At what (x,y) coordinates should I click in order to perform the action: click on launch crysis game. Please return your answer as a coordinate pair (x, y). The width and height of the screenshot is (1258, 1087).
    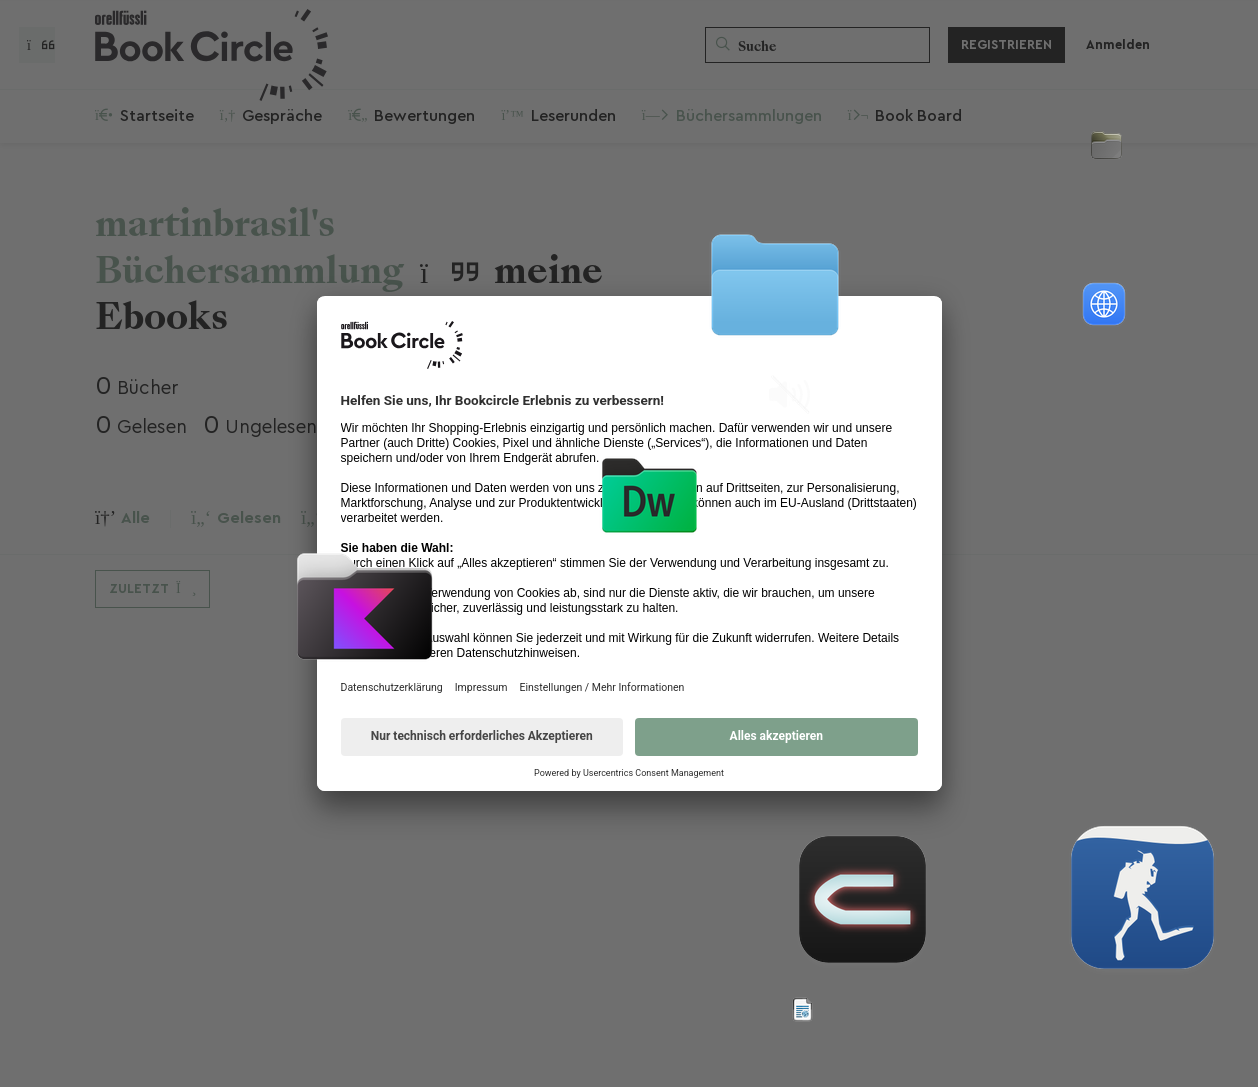
    Looking at the image, I should click on (862, 899).